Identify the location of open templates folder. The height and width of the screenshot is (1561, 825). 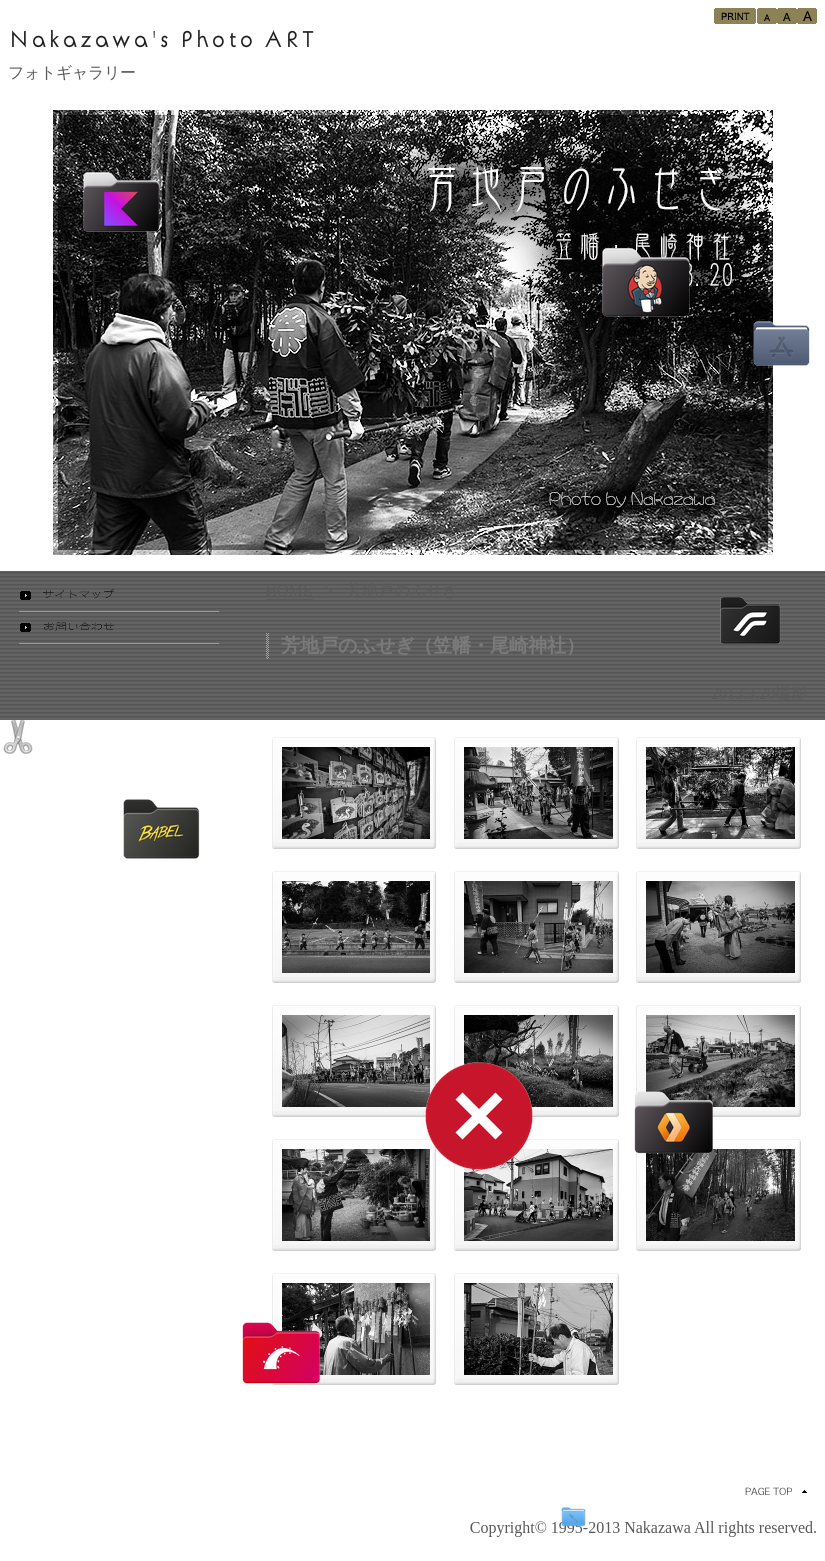
(781, 343).